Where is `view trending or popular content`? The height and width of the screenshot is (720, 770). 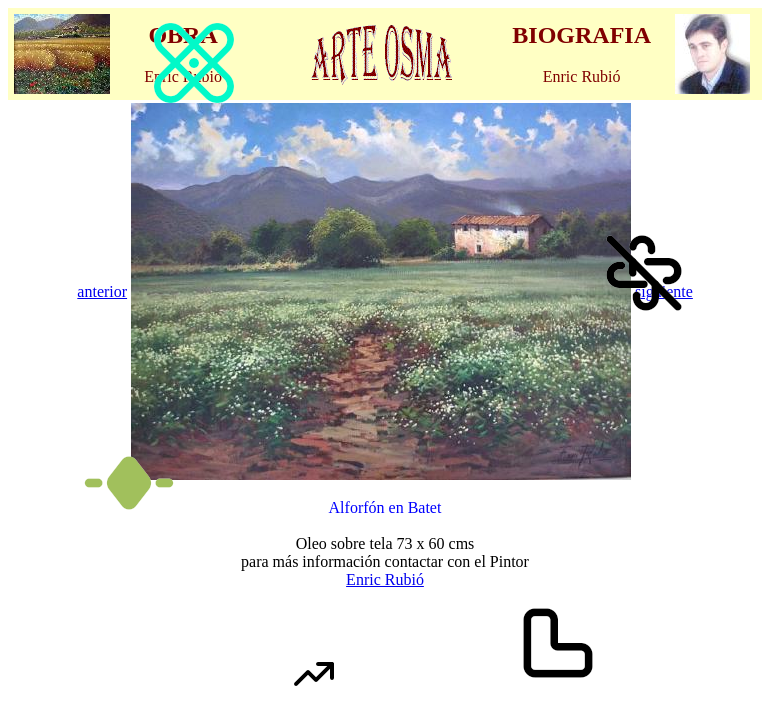 view trending or popular content is located at coordinates (314, 674).